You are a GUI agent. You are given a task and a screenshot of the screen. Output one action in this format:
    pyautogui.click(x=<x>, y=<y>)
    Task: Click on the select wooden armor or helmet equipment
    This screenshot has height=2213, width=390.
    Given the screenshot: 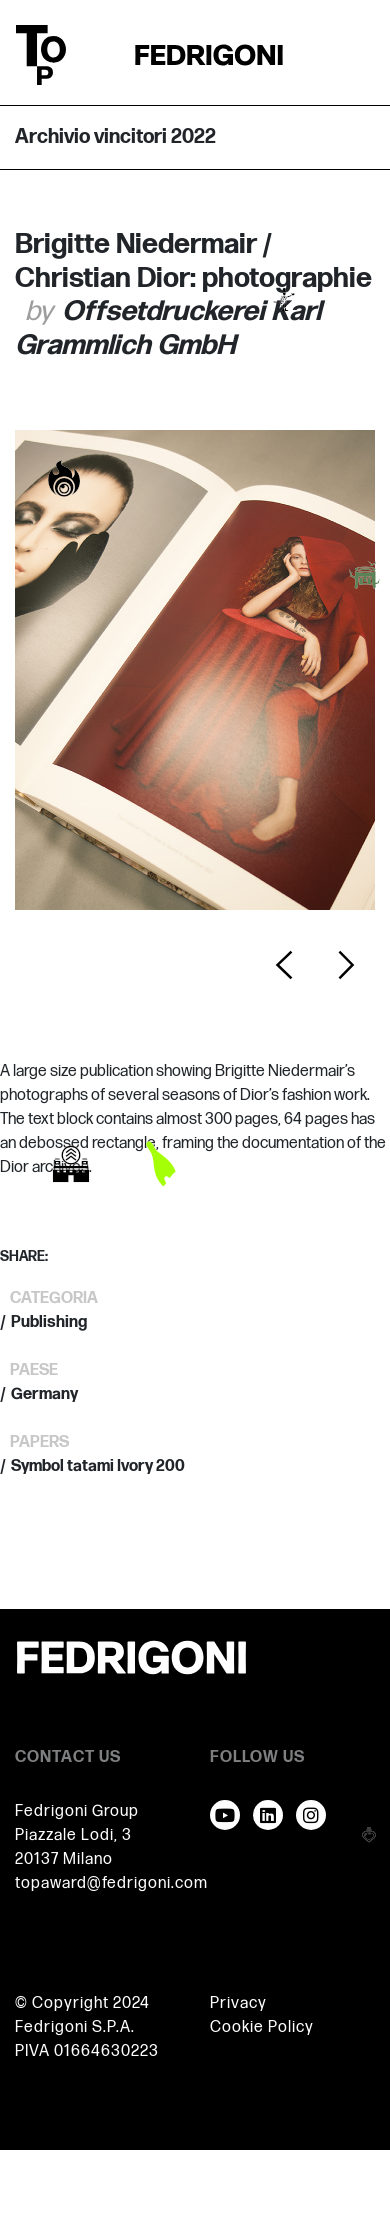 What is the action you would take?
    pyautogui.click(x=364, y=574)
    